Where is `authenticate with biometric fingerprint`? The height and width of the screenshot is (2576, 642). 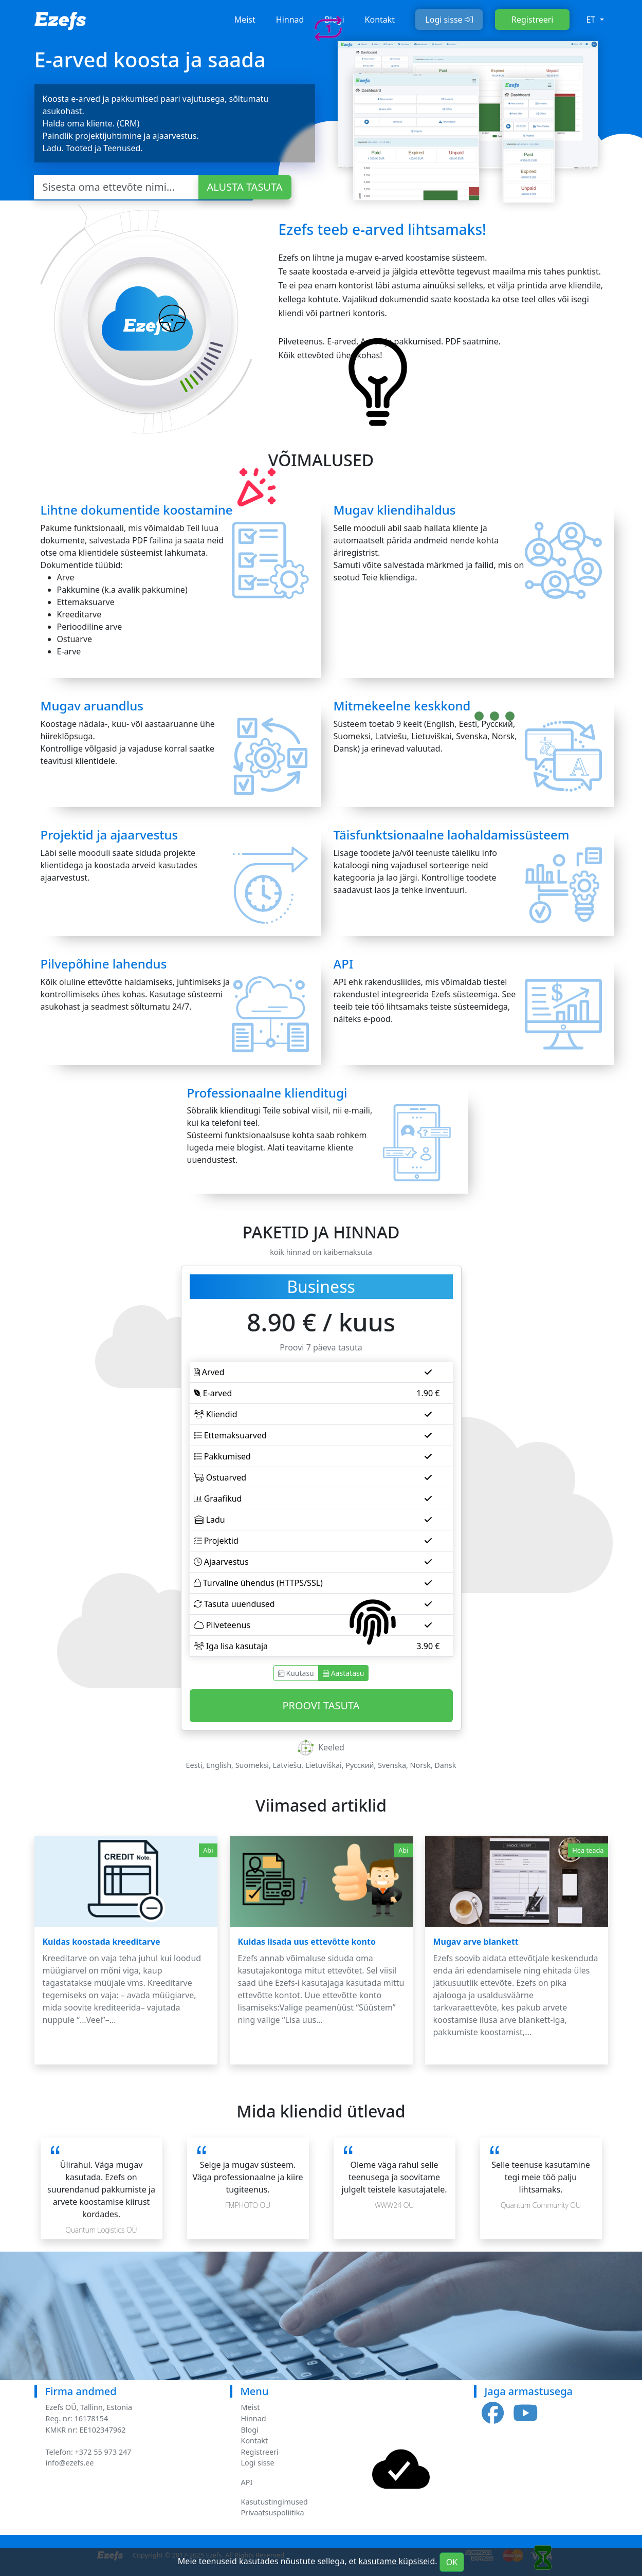 authenticate with biometric fingerprint is located at coordinates (373, 1622).